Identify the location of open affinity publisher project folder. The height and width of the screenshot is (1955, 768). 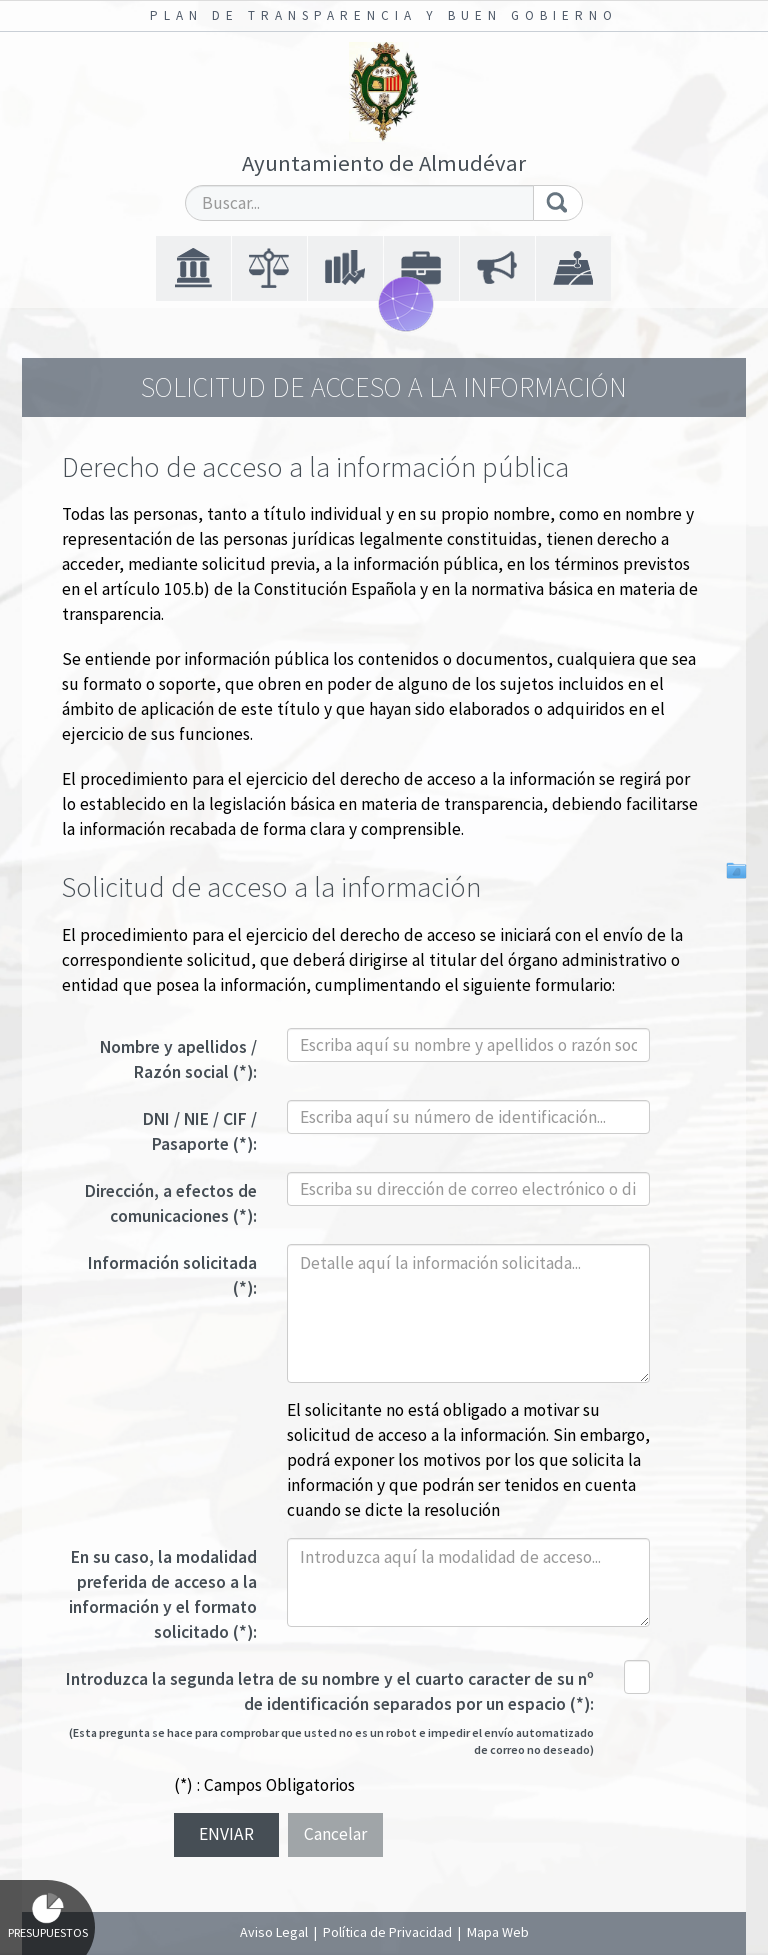
(736, 870).